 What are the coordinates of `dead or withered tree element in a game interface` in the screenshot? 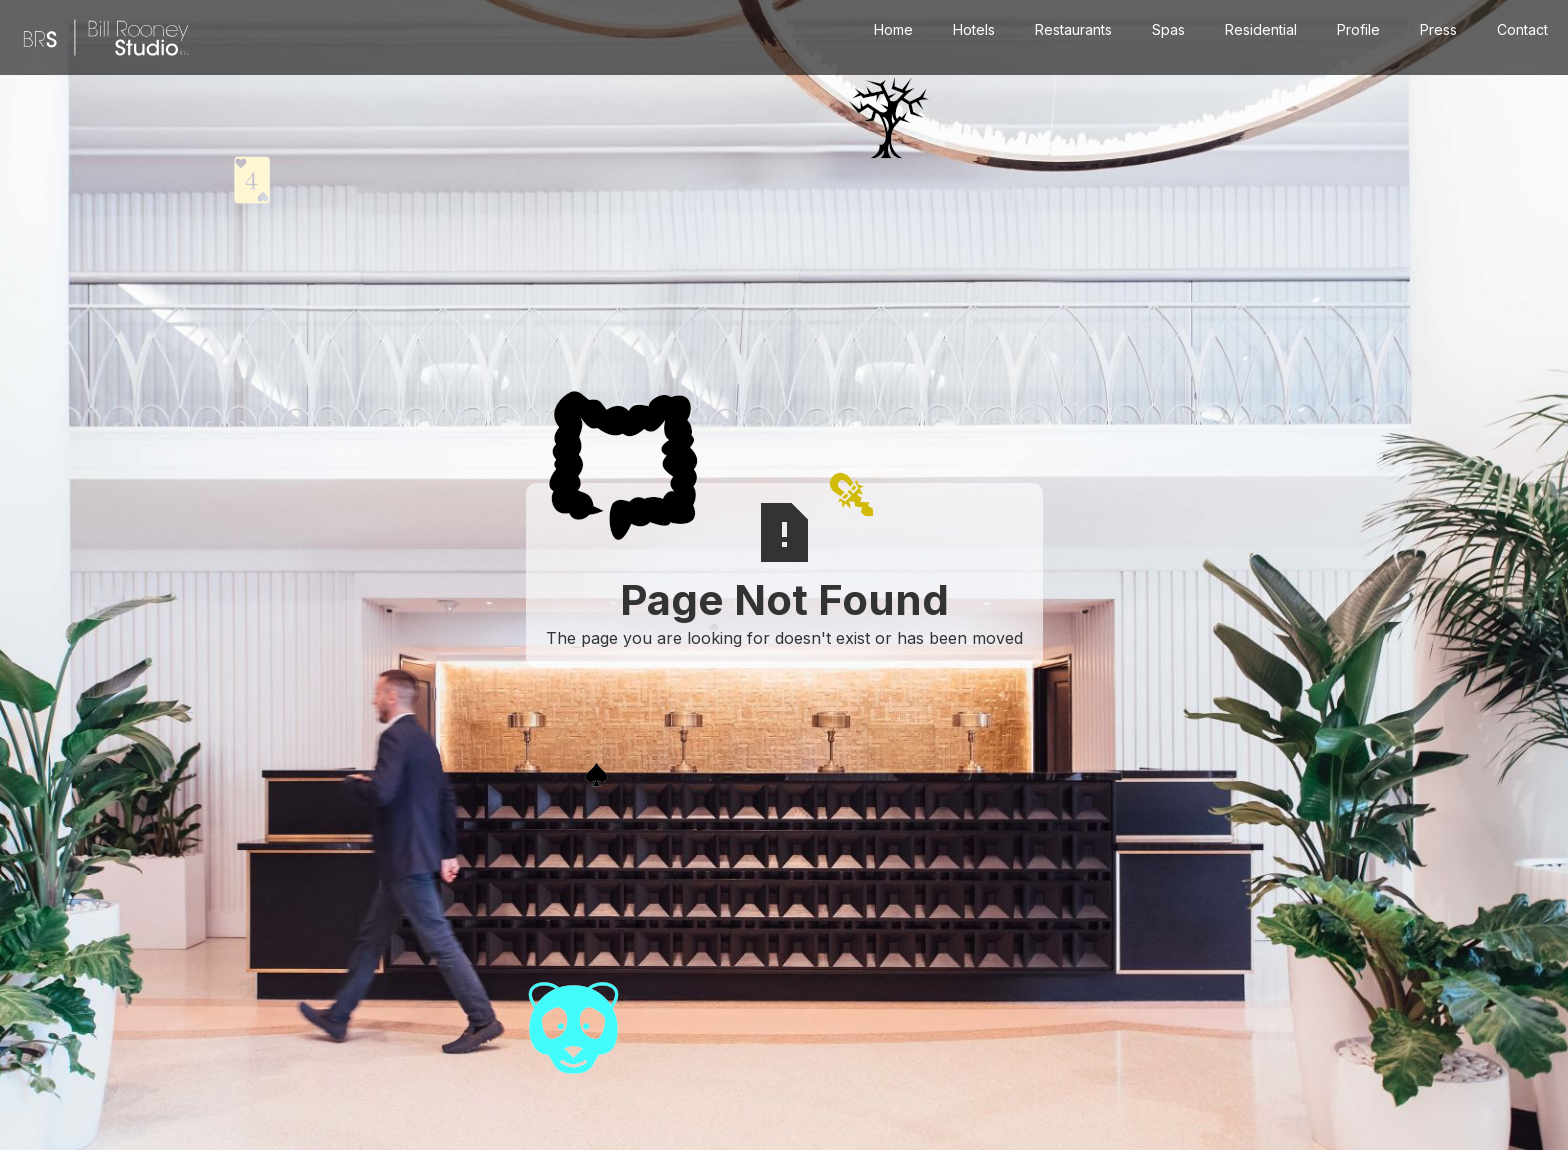 It's located at (889, 118).